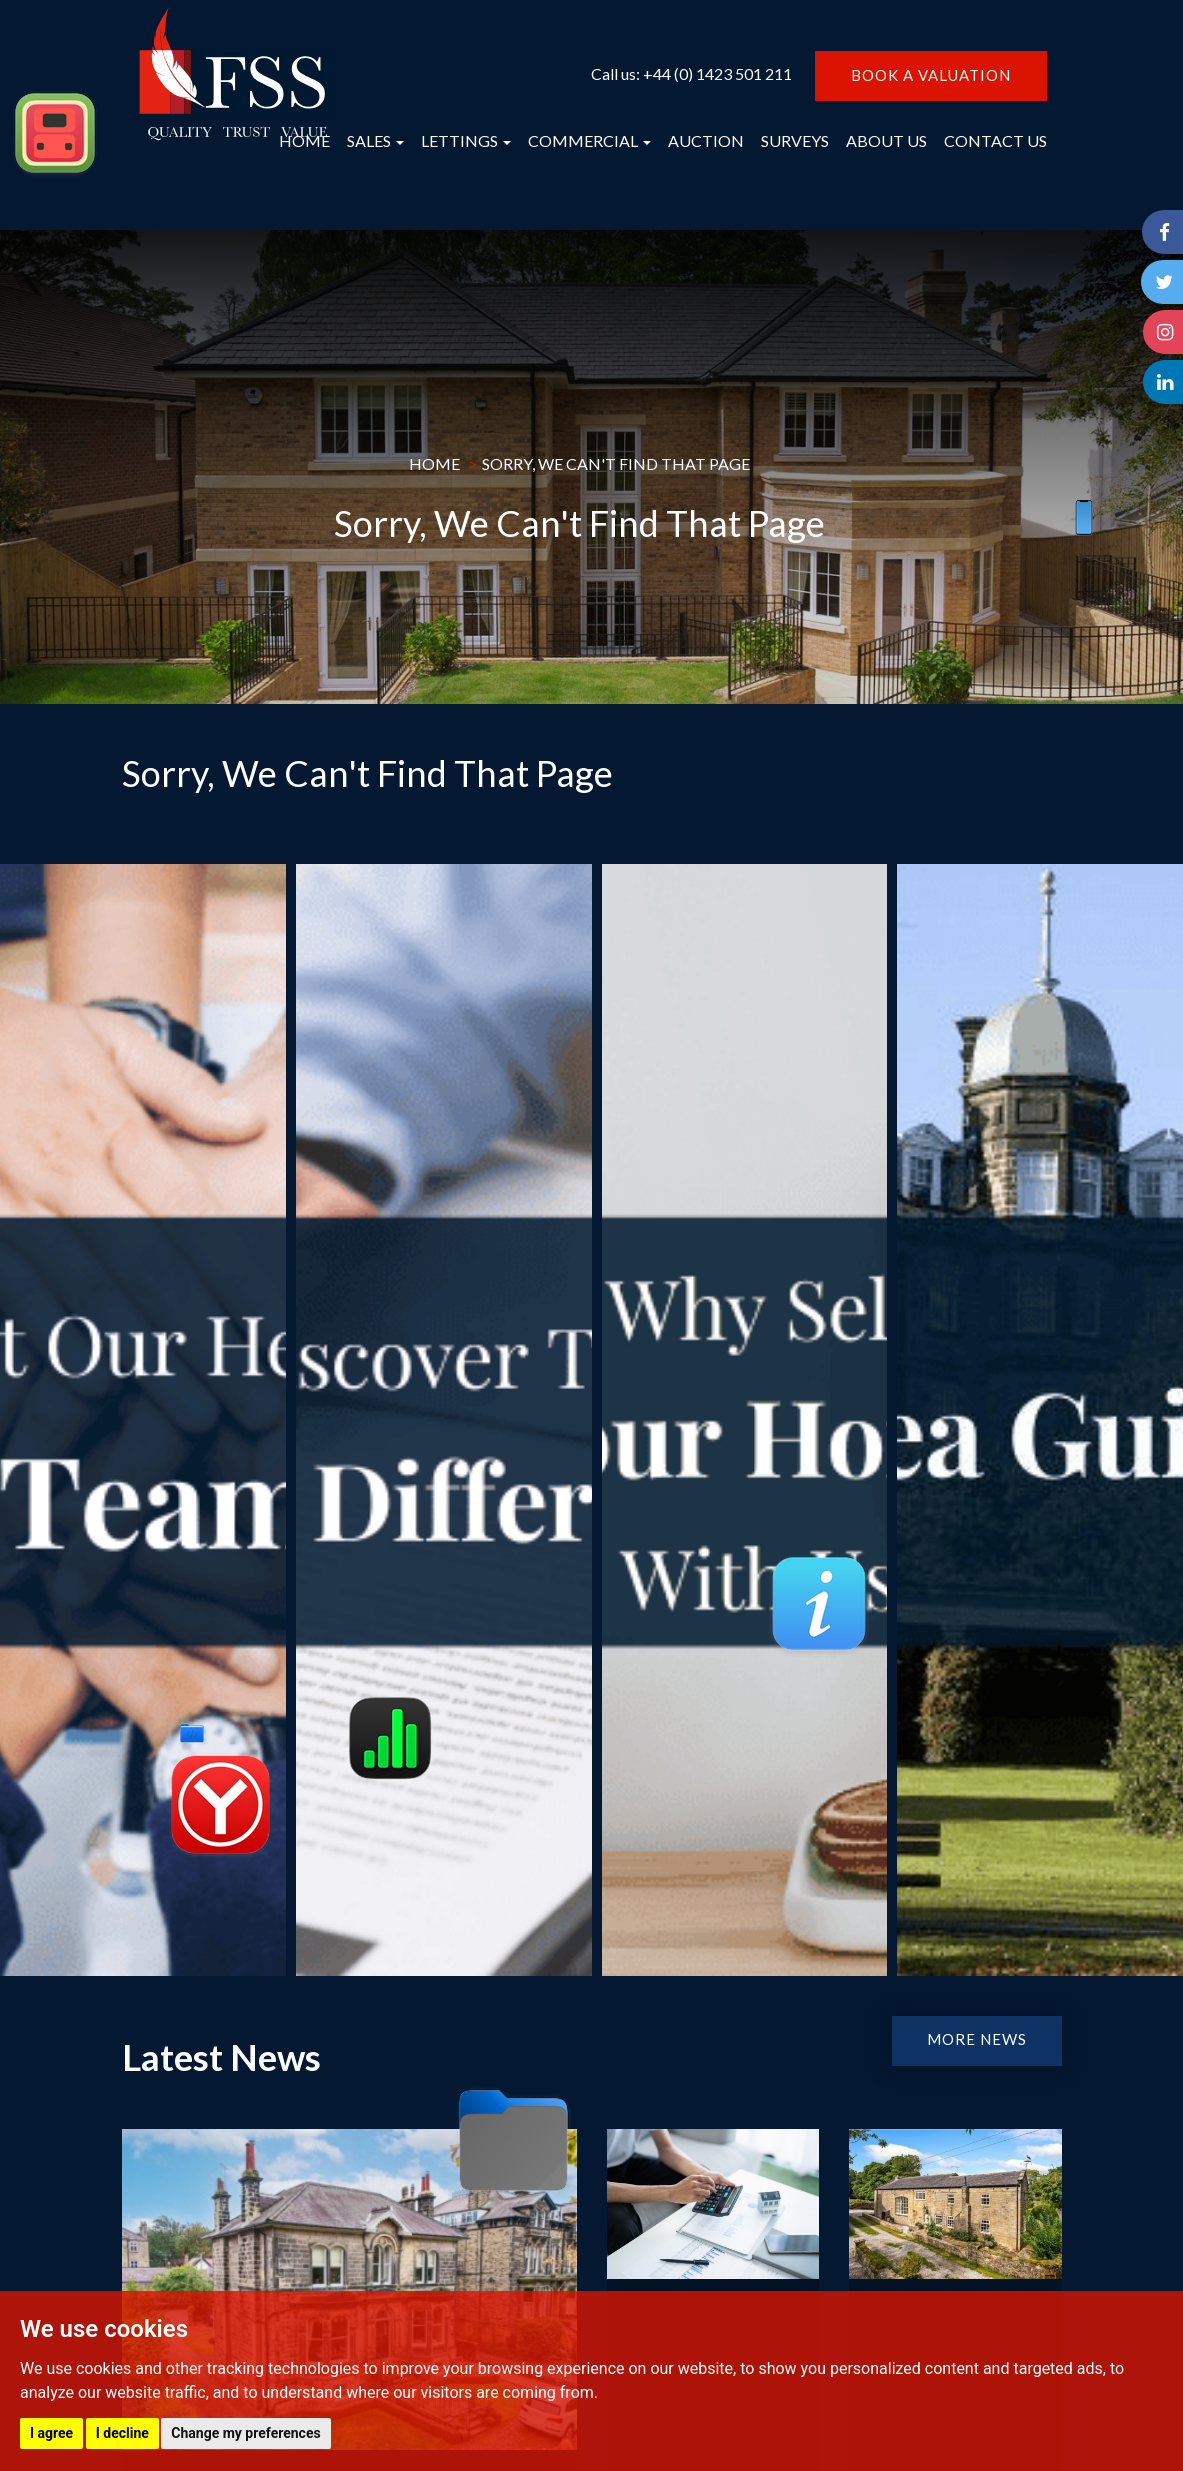  Describe the element at coordinates (220, 1804) in the screenshot. I see `open the Yandex app` at that location.